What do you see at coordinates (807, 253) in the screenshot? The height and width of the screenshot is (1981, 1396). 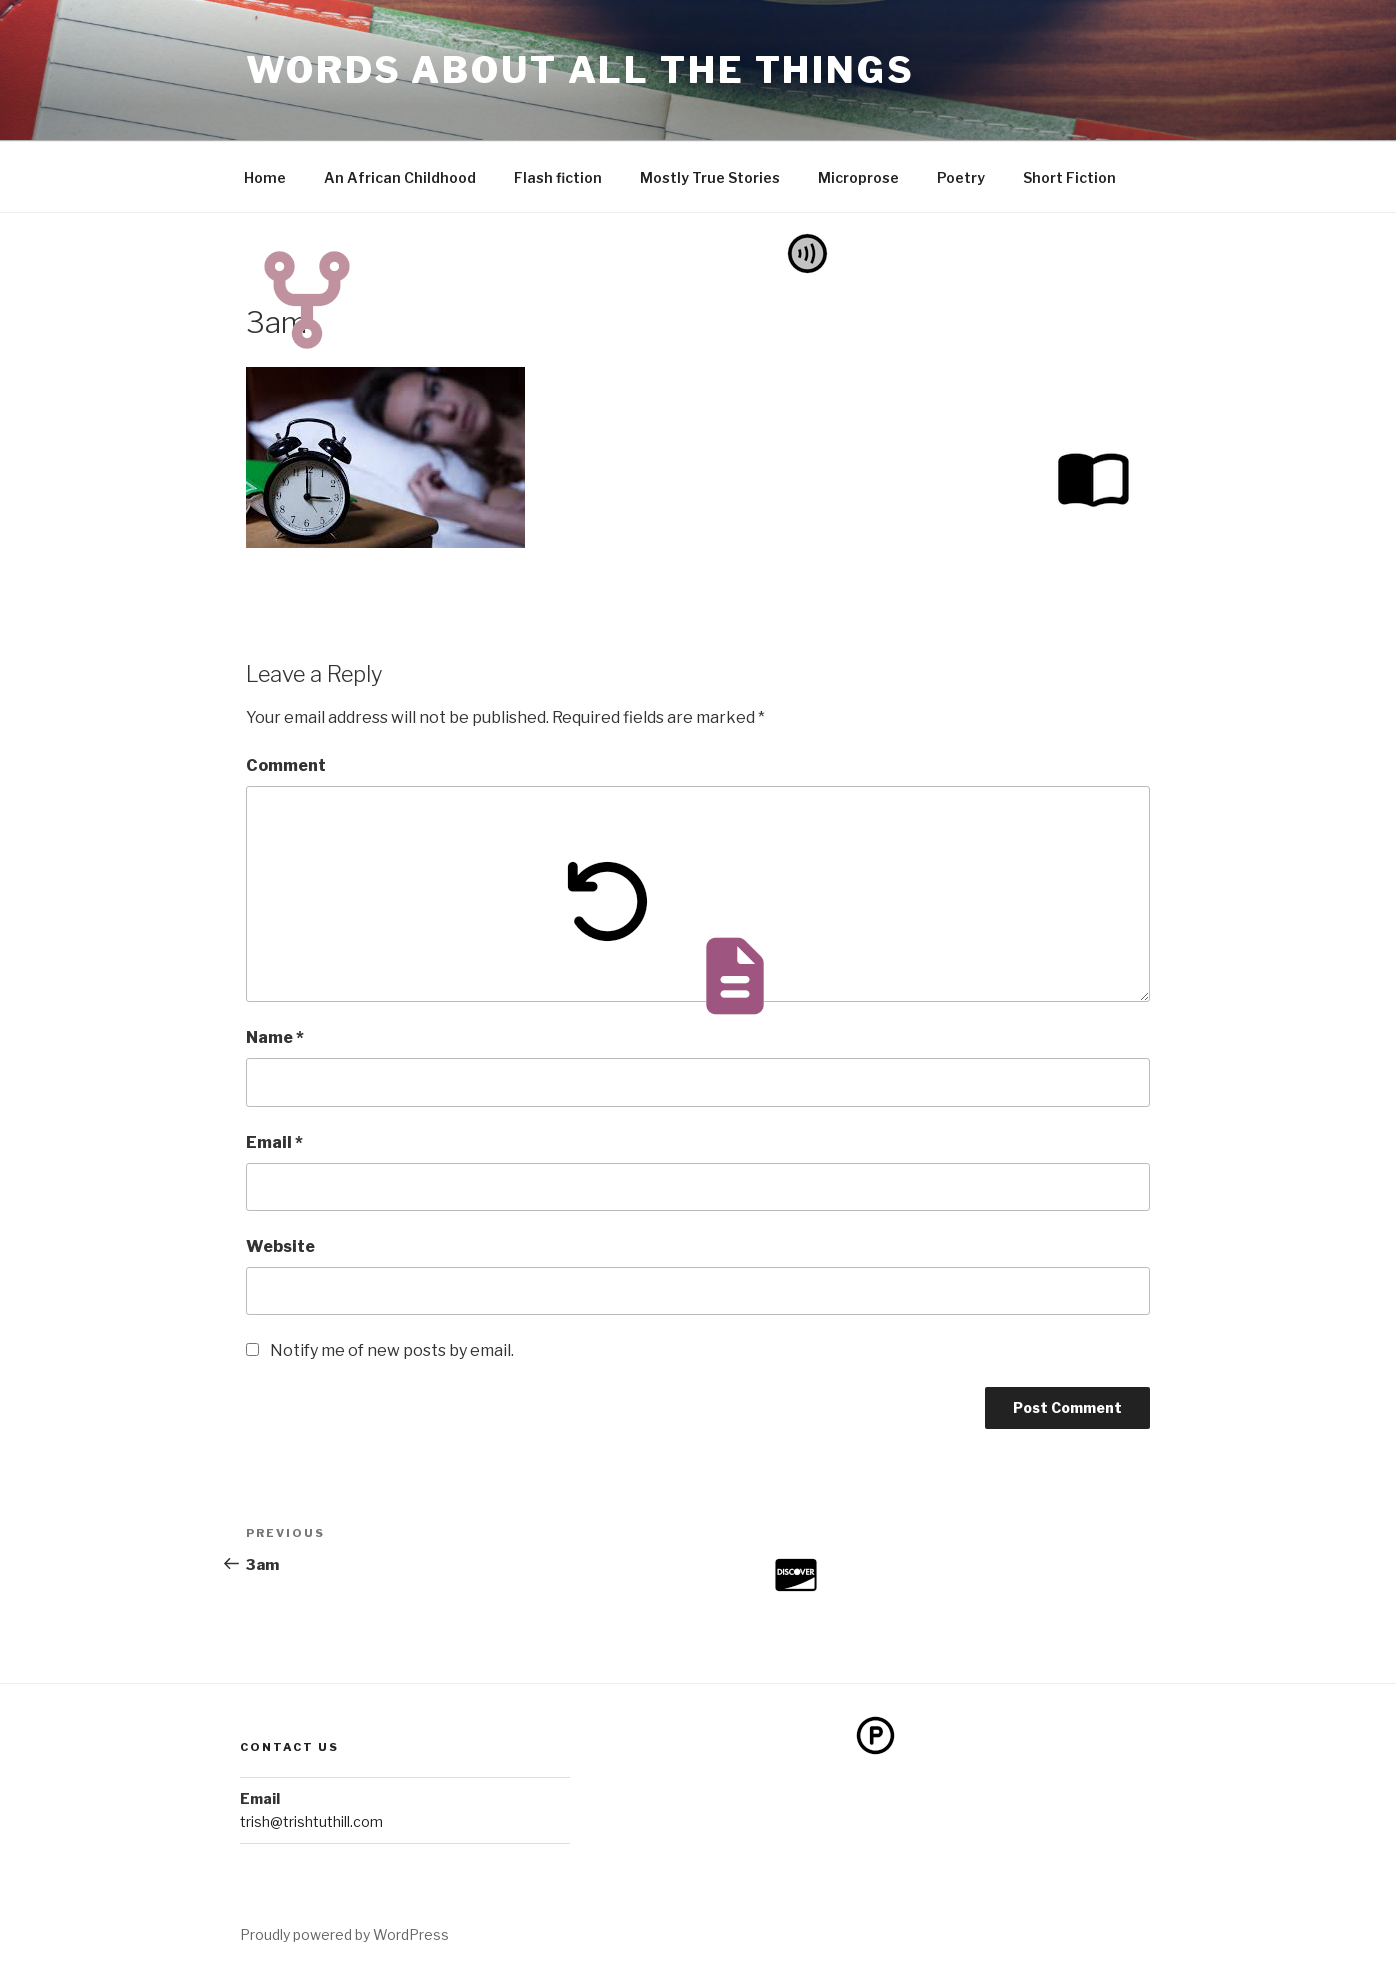 I see `tap to pay with contactless payment` at bounding box center [807, 253].